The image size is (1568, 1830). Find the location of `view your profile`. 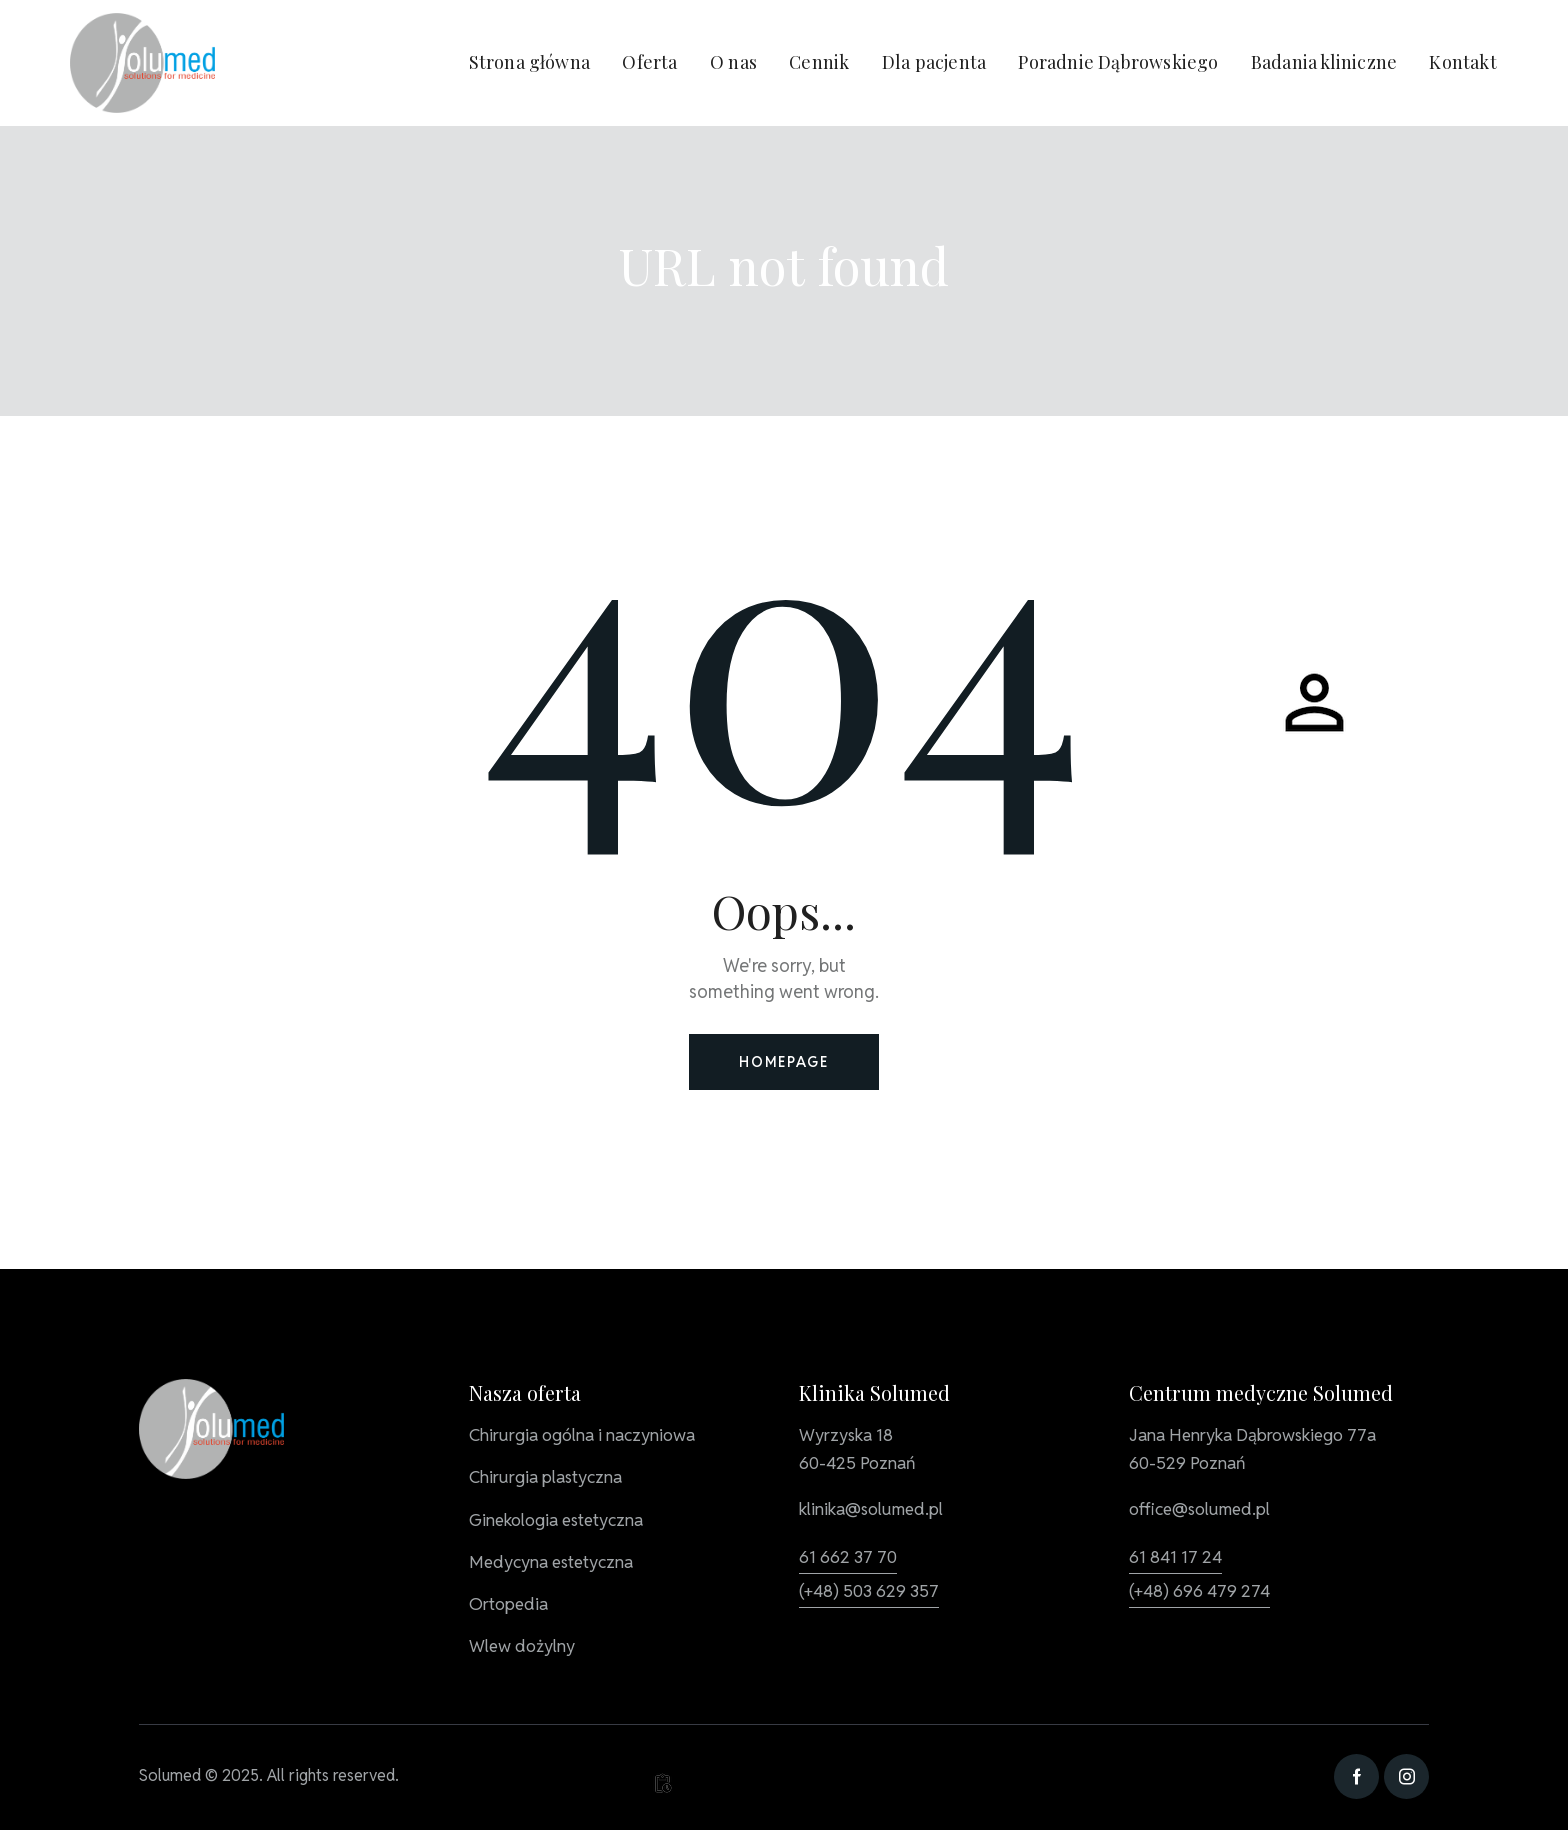

view your profile is located at coordinates (1314, 702).